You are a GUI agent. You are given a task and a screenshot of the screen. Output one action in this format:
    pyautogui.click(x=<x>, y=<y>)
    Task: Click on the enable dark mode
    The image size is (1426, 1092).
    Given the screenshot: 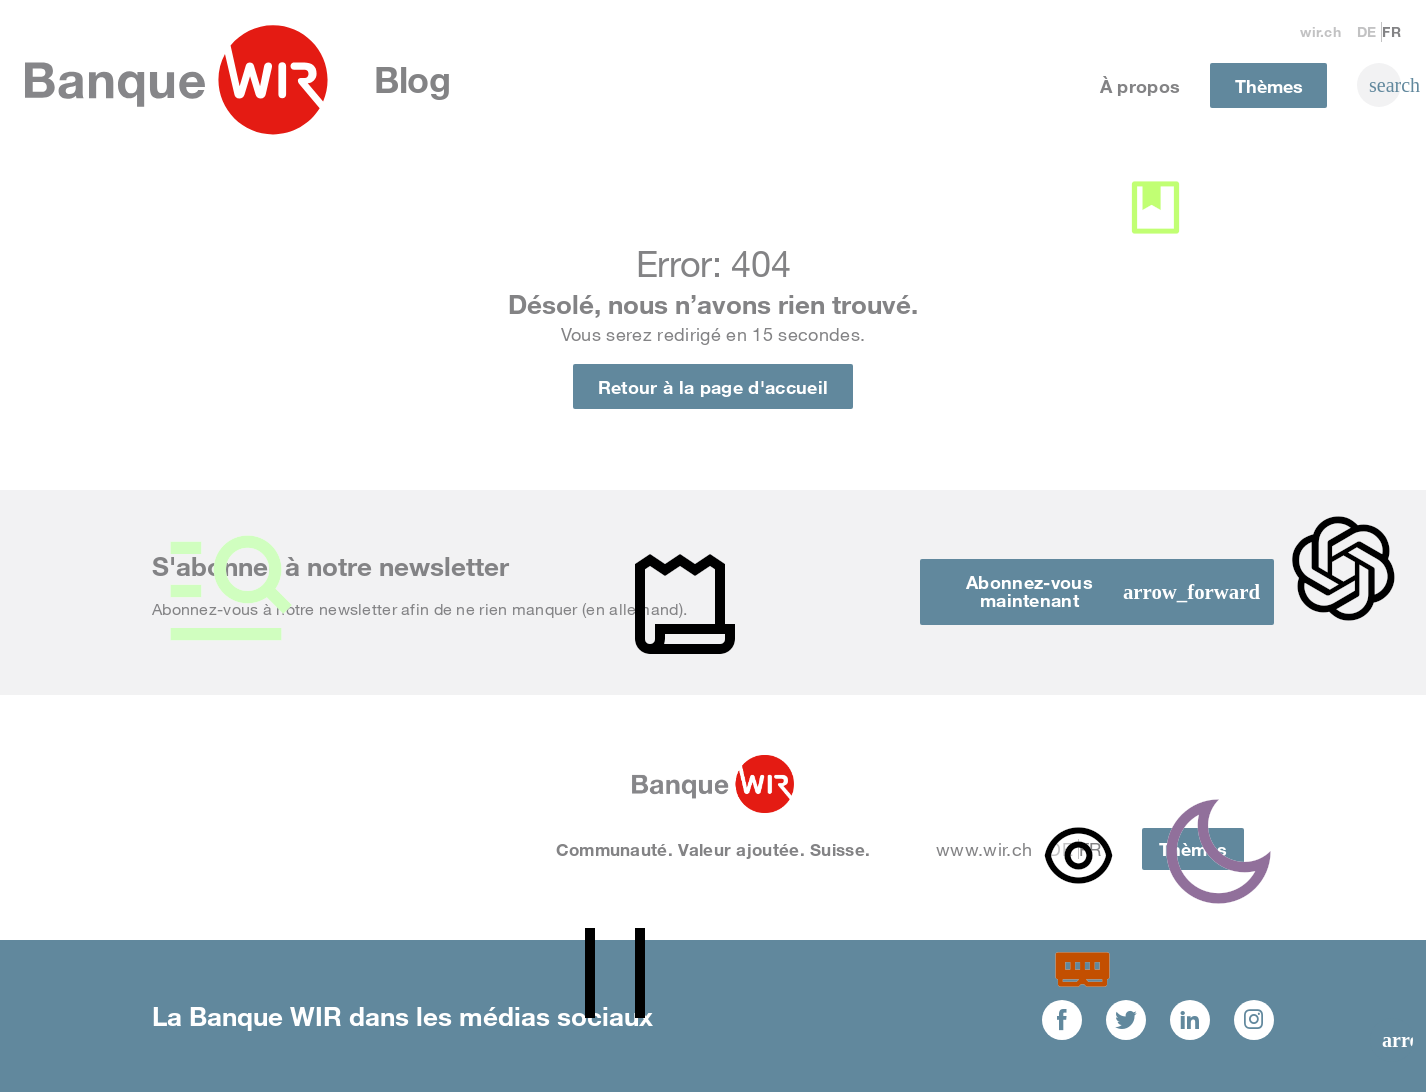 What is the action you would take?
    pyautogui.click(x=1218, y=851)
    